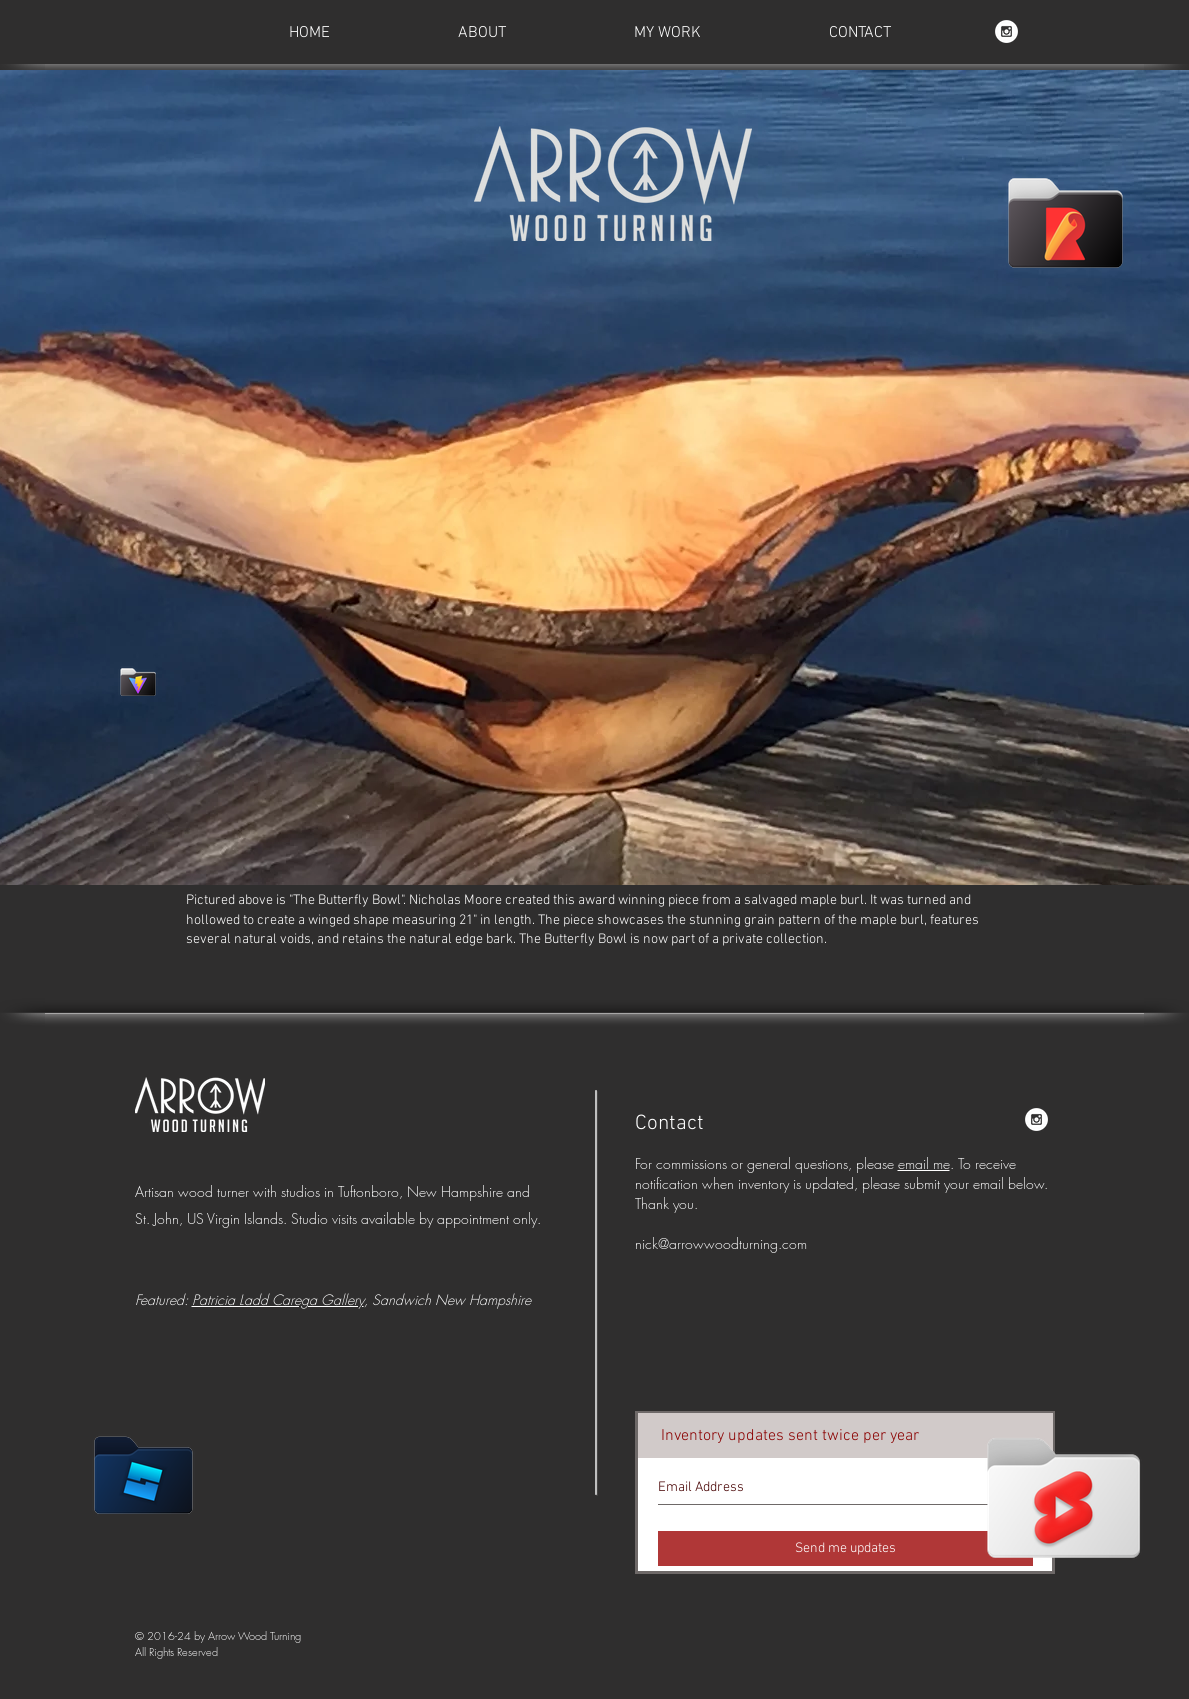  What do you see at coordinates (1065, 226) in the screenshot?
I see `open rollup.js project folder` at bounding box center [1065, 226].